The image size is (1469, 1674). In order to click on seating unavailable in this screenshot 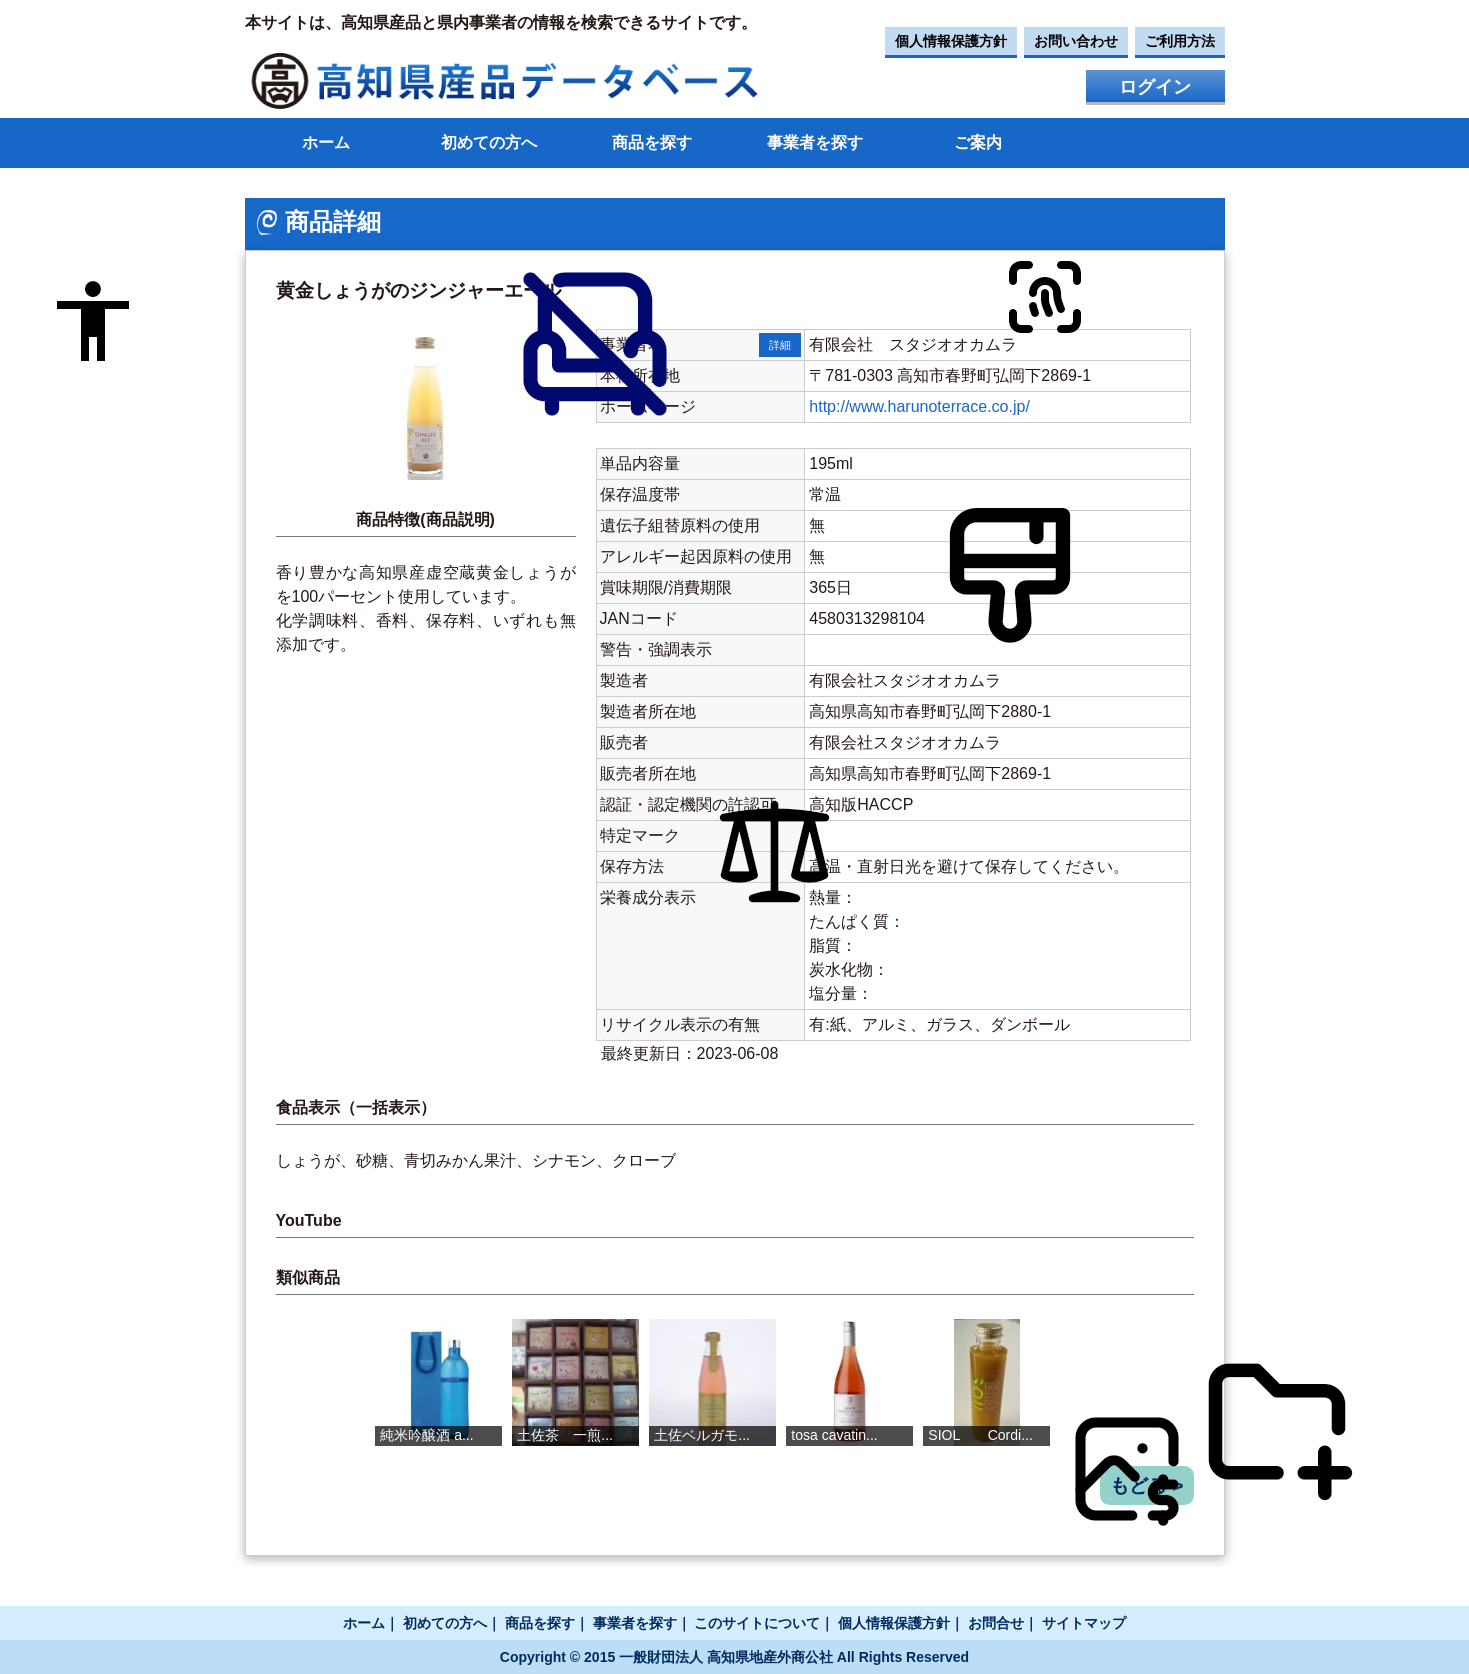, I will do `click(595, 344)`.